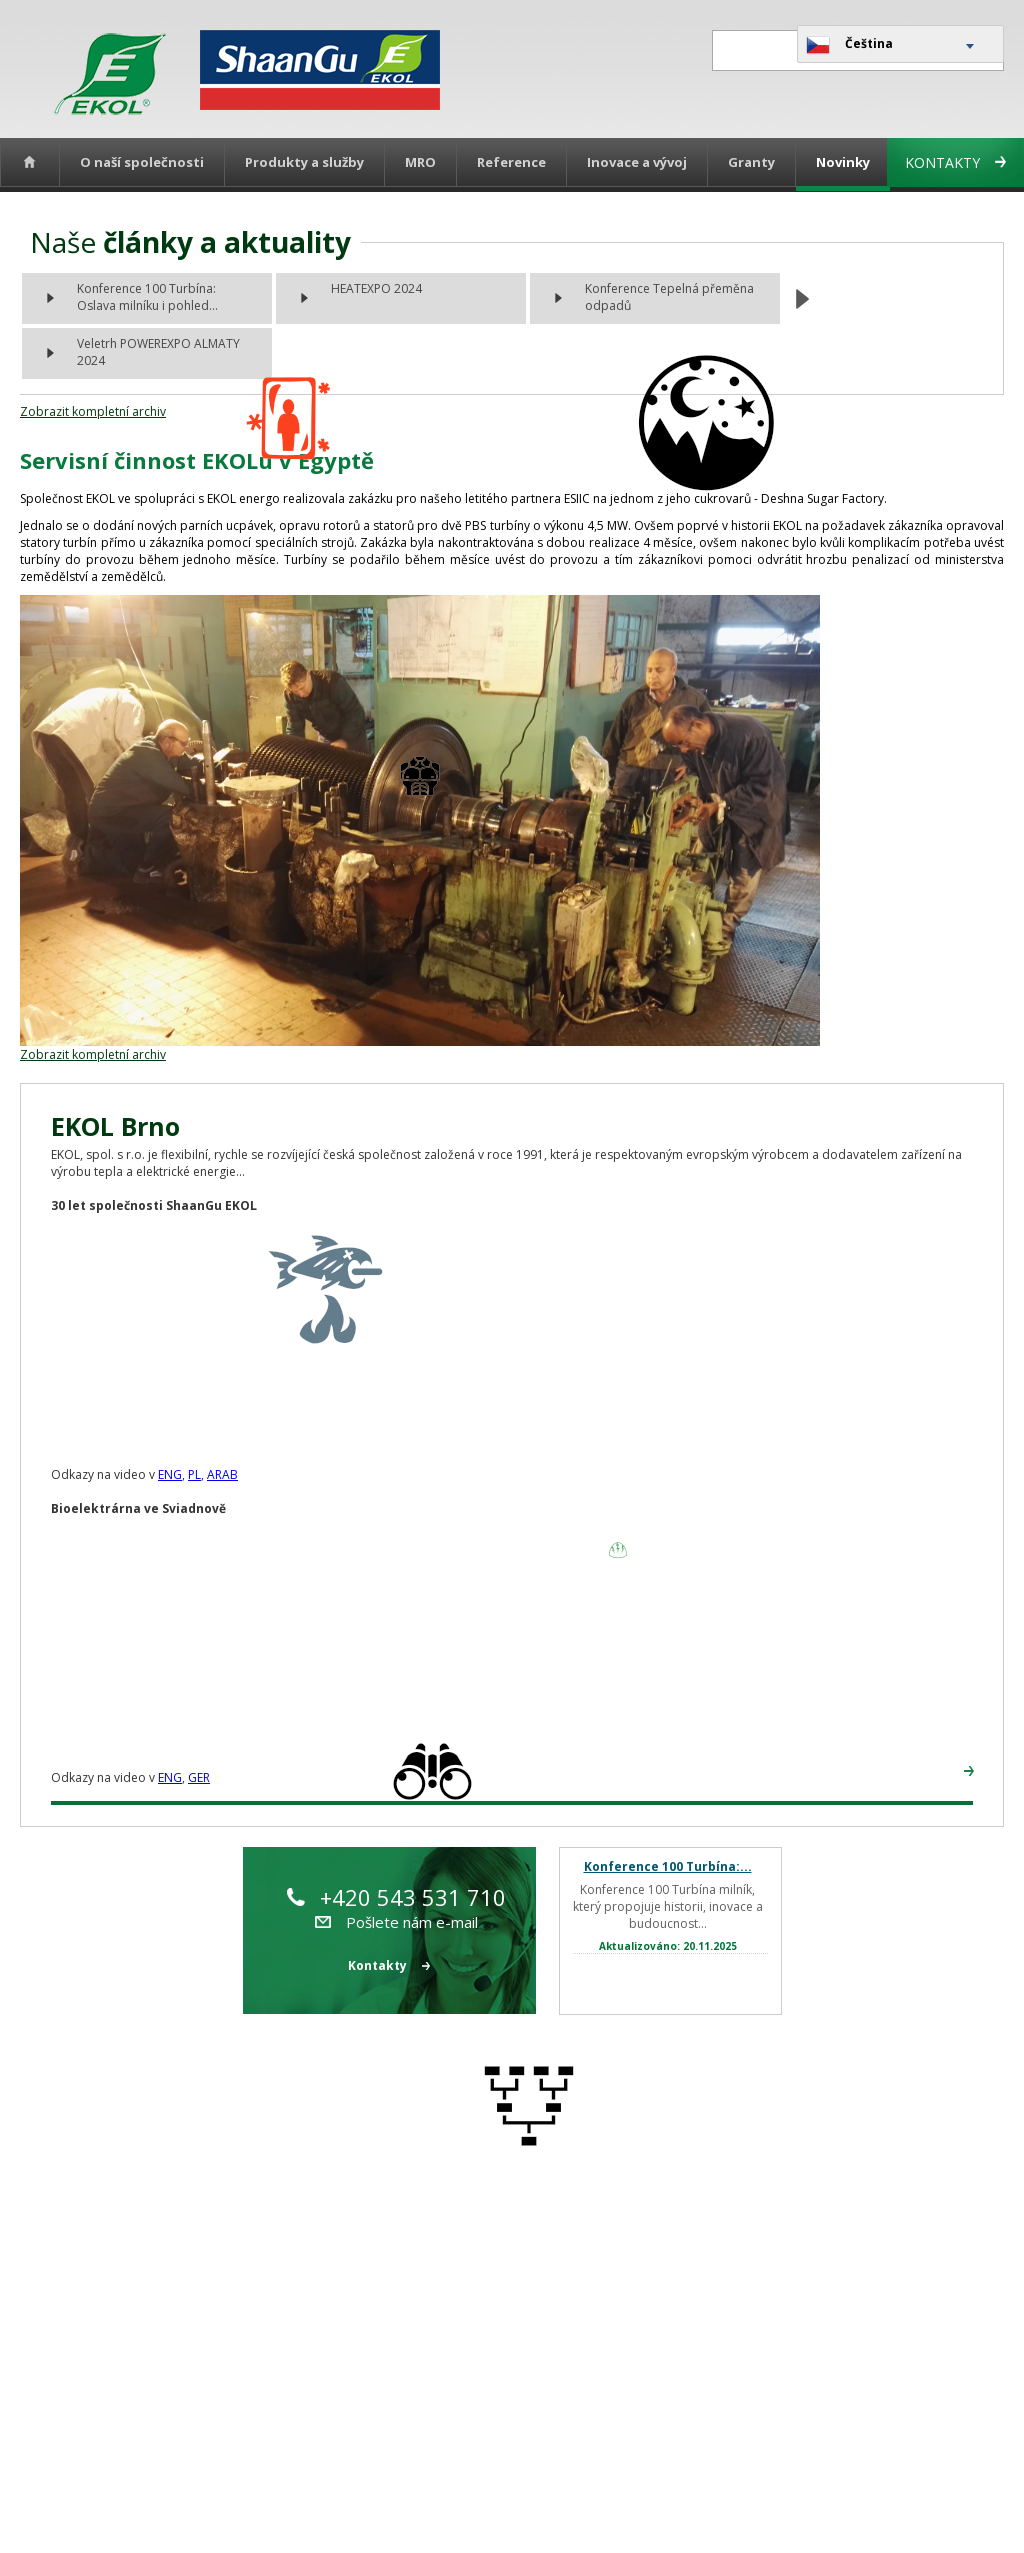  What do you see at coordinates (325, 1289) in the screenshot?
I see `cooked fish item in game inventory` at bounding box center [325, 1289].